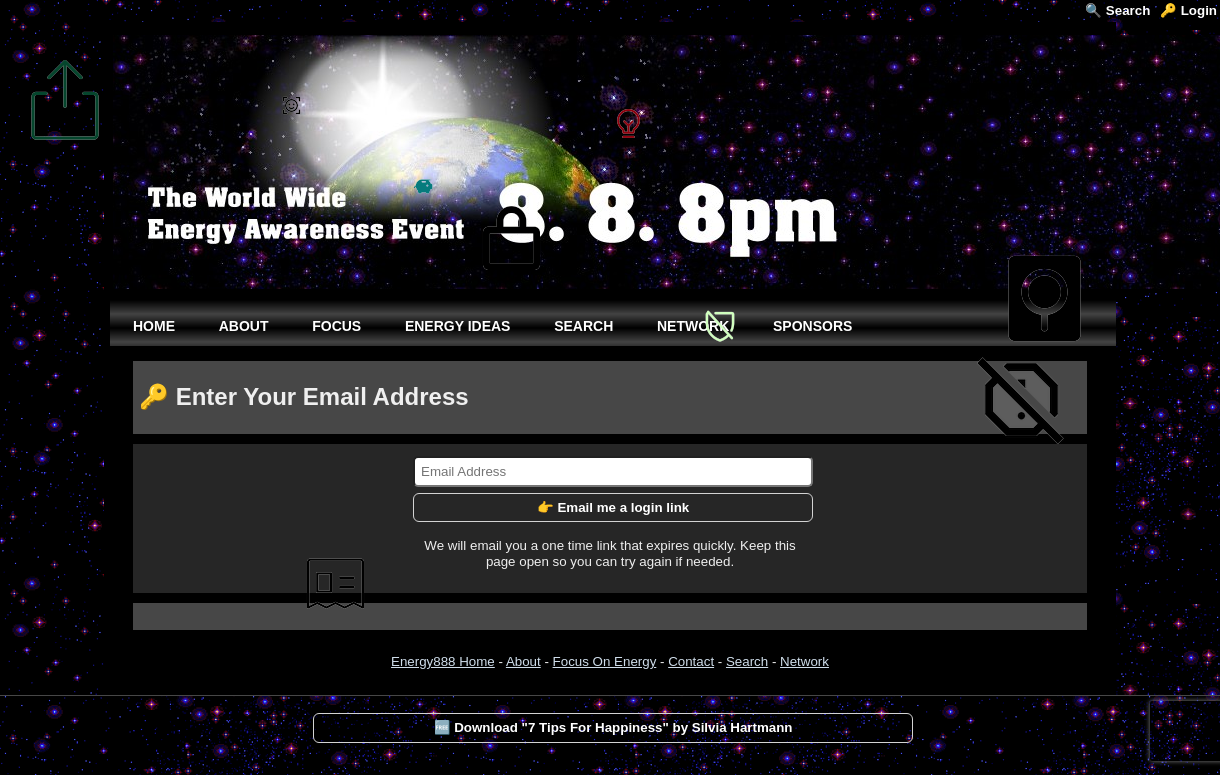 The width and height of the screenshot is (1220, 775). I want to click on select neuter or non-binary gender option, so click(1044, 298).